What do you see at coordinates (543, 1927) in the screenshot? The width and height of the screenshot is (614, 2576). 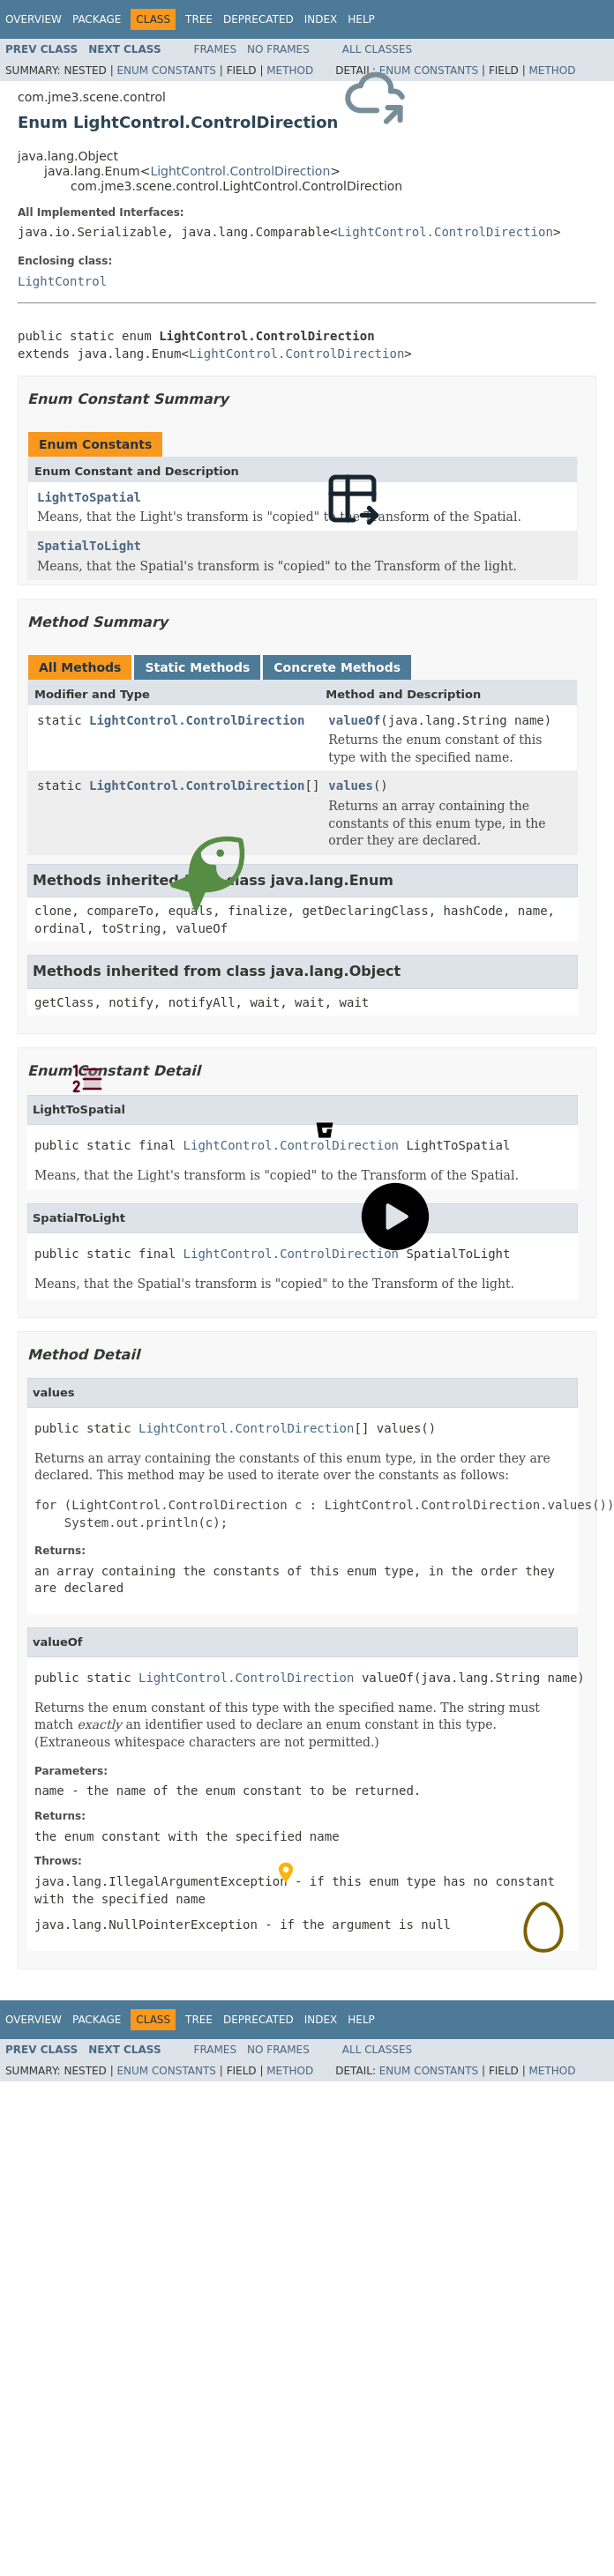 I see `indicates breakfast or food-related content` at bounding box center [543, 1927].